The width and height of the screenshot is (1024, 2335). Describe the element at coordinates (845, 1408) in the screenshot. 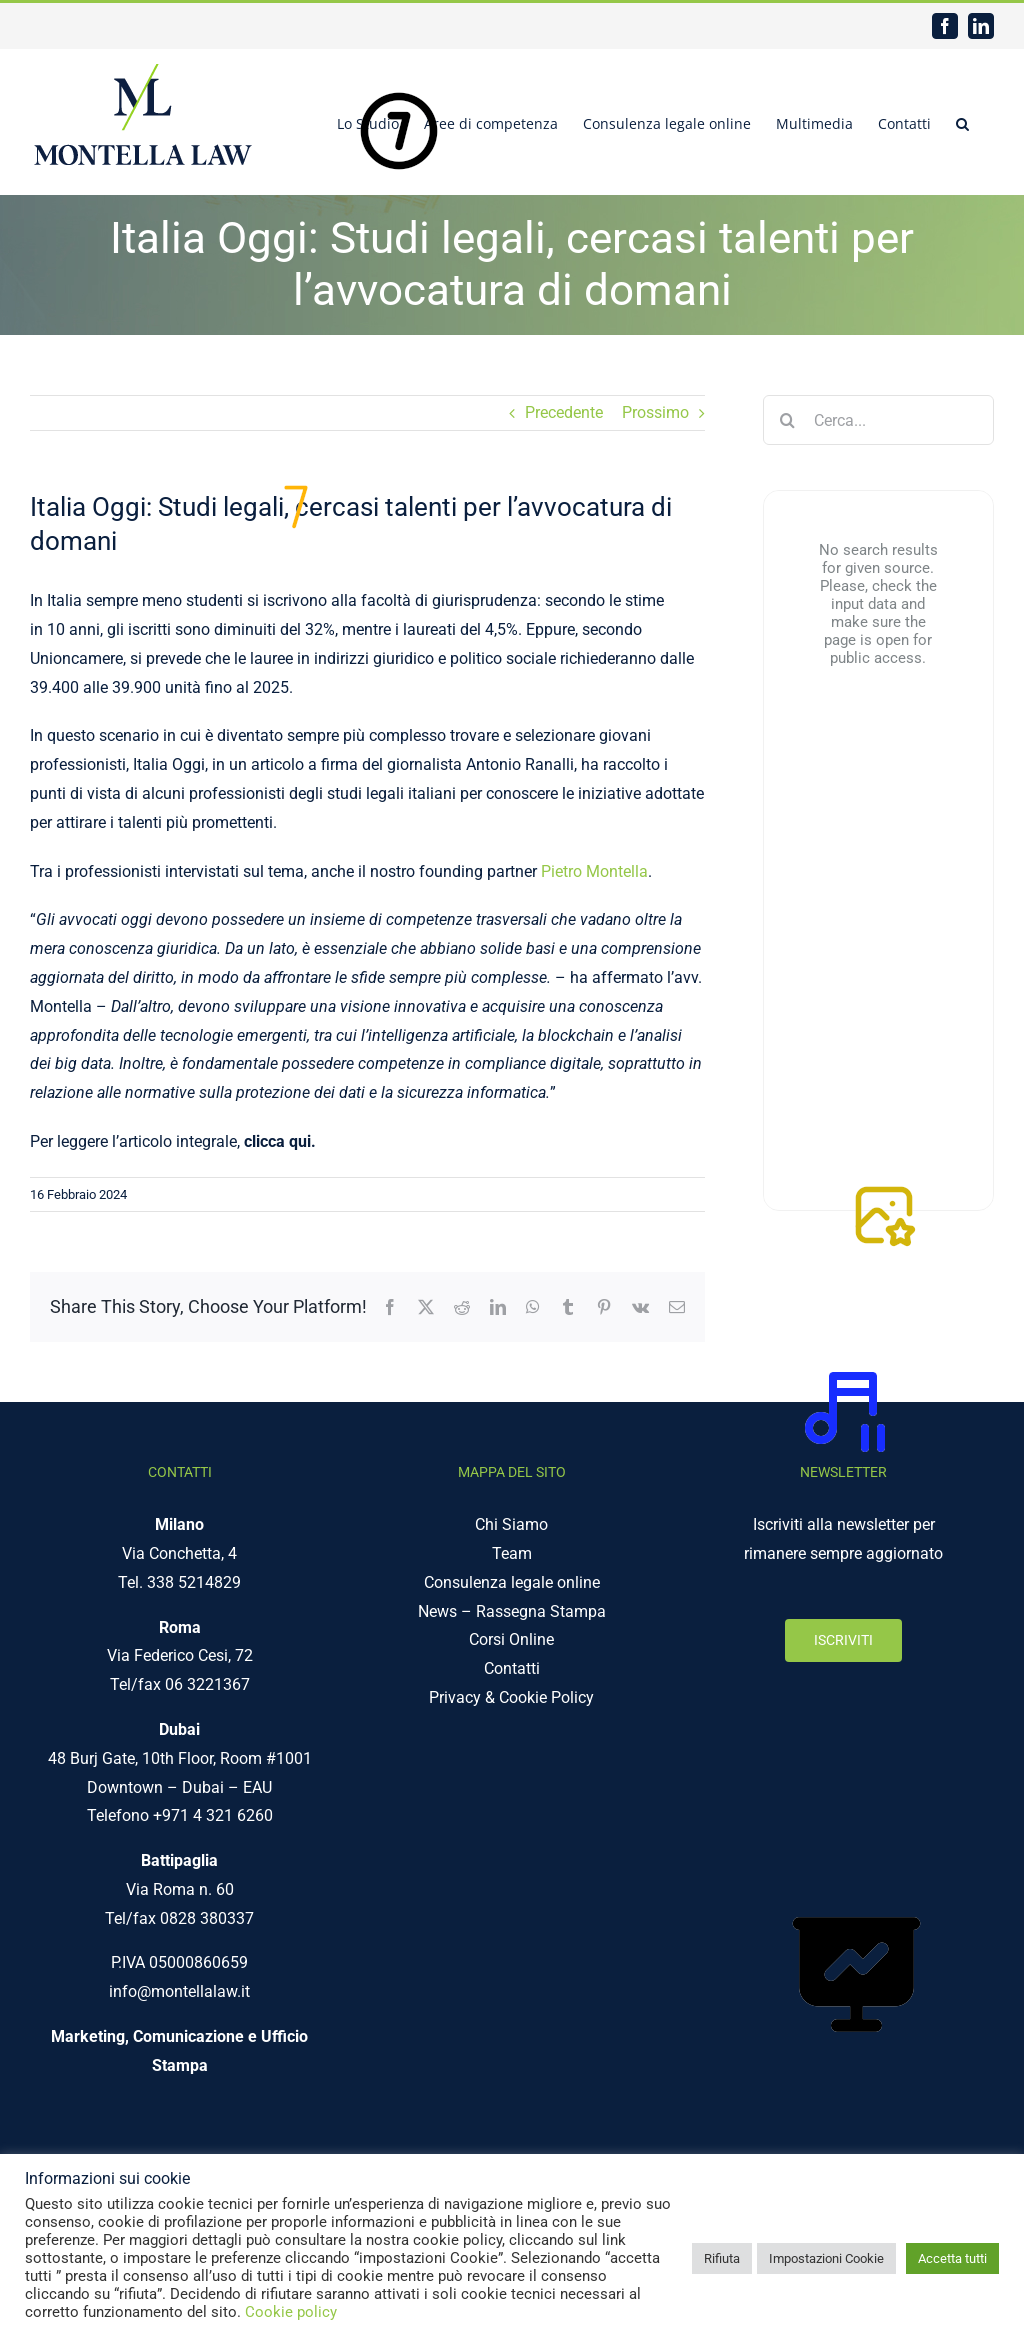

I see `pause the currently playing music` at that location.